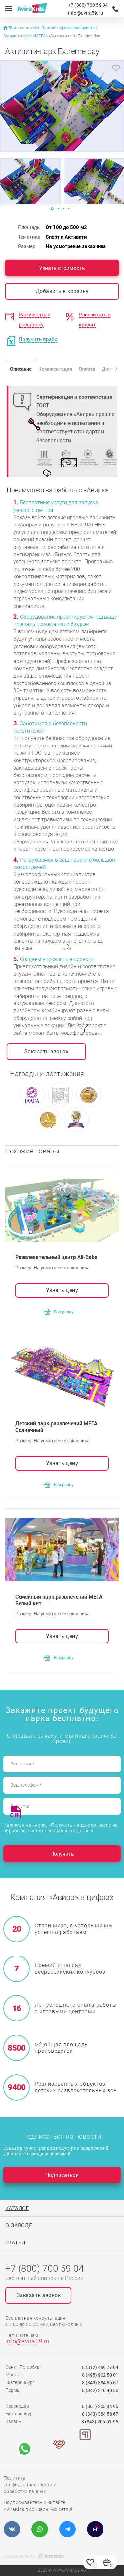 This screenshot has width=124, height=2576. Describe the element at coordinates (69, 462) in the screenshot. I see `view your balance or funds` at that location.